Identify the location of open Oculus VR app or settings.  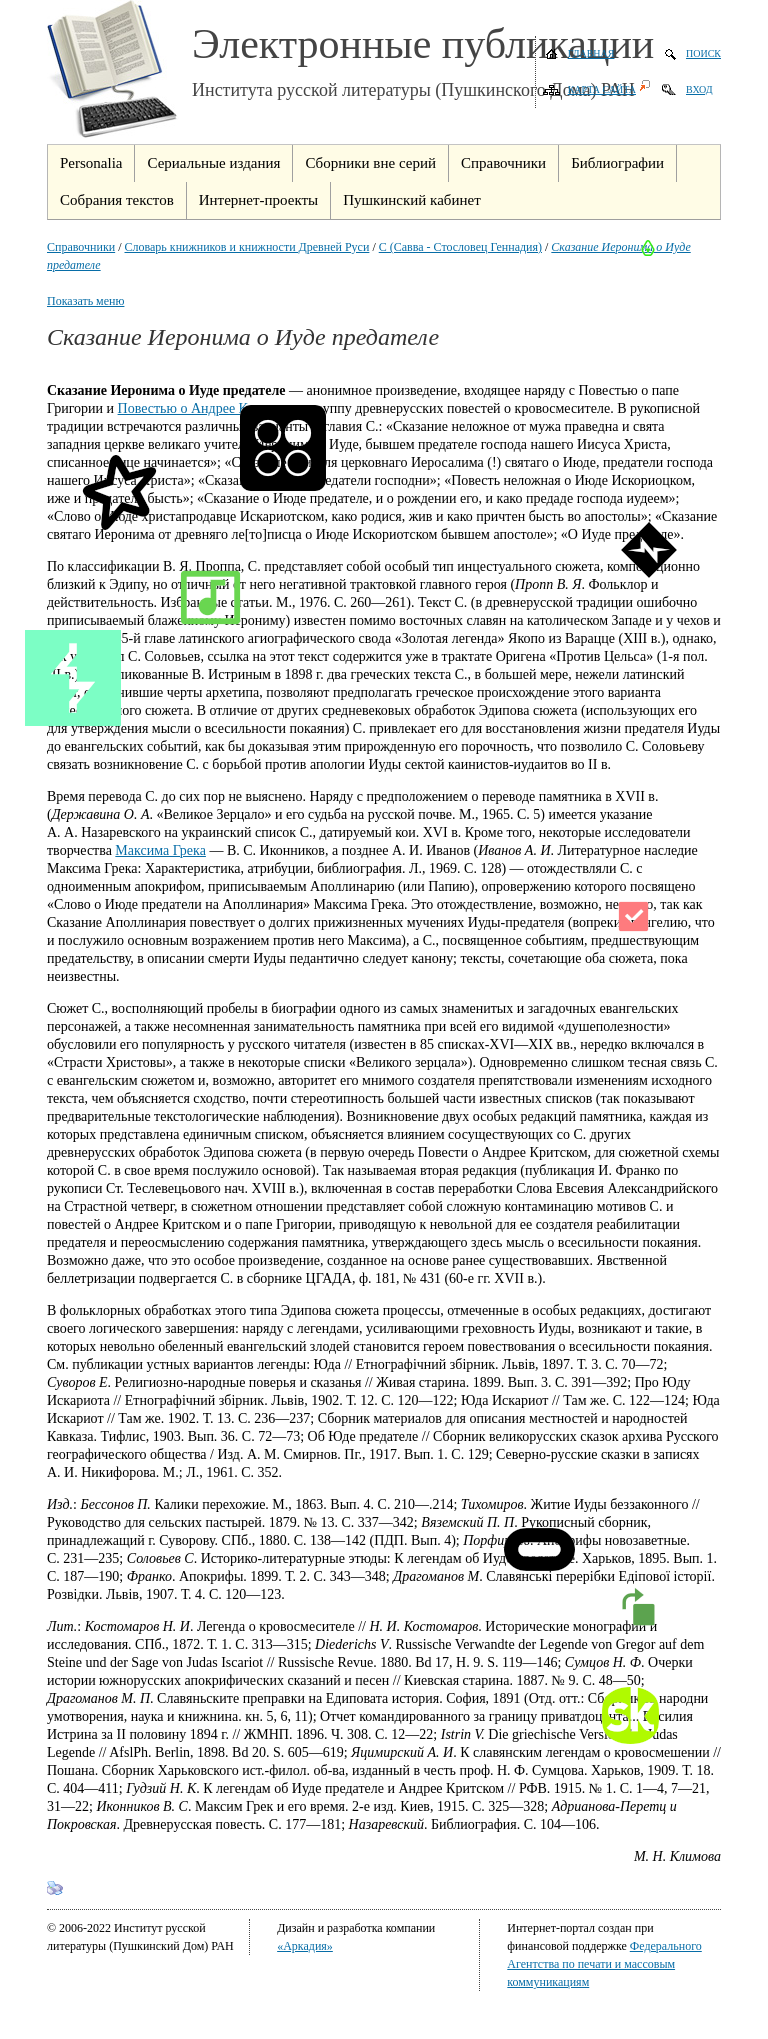
(539, 1549).